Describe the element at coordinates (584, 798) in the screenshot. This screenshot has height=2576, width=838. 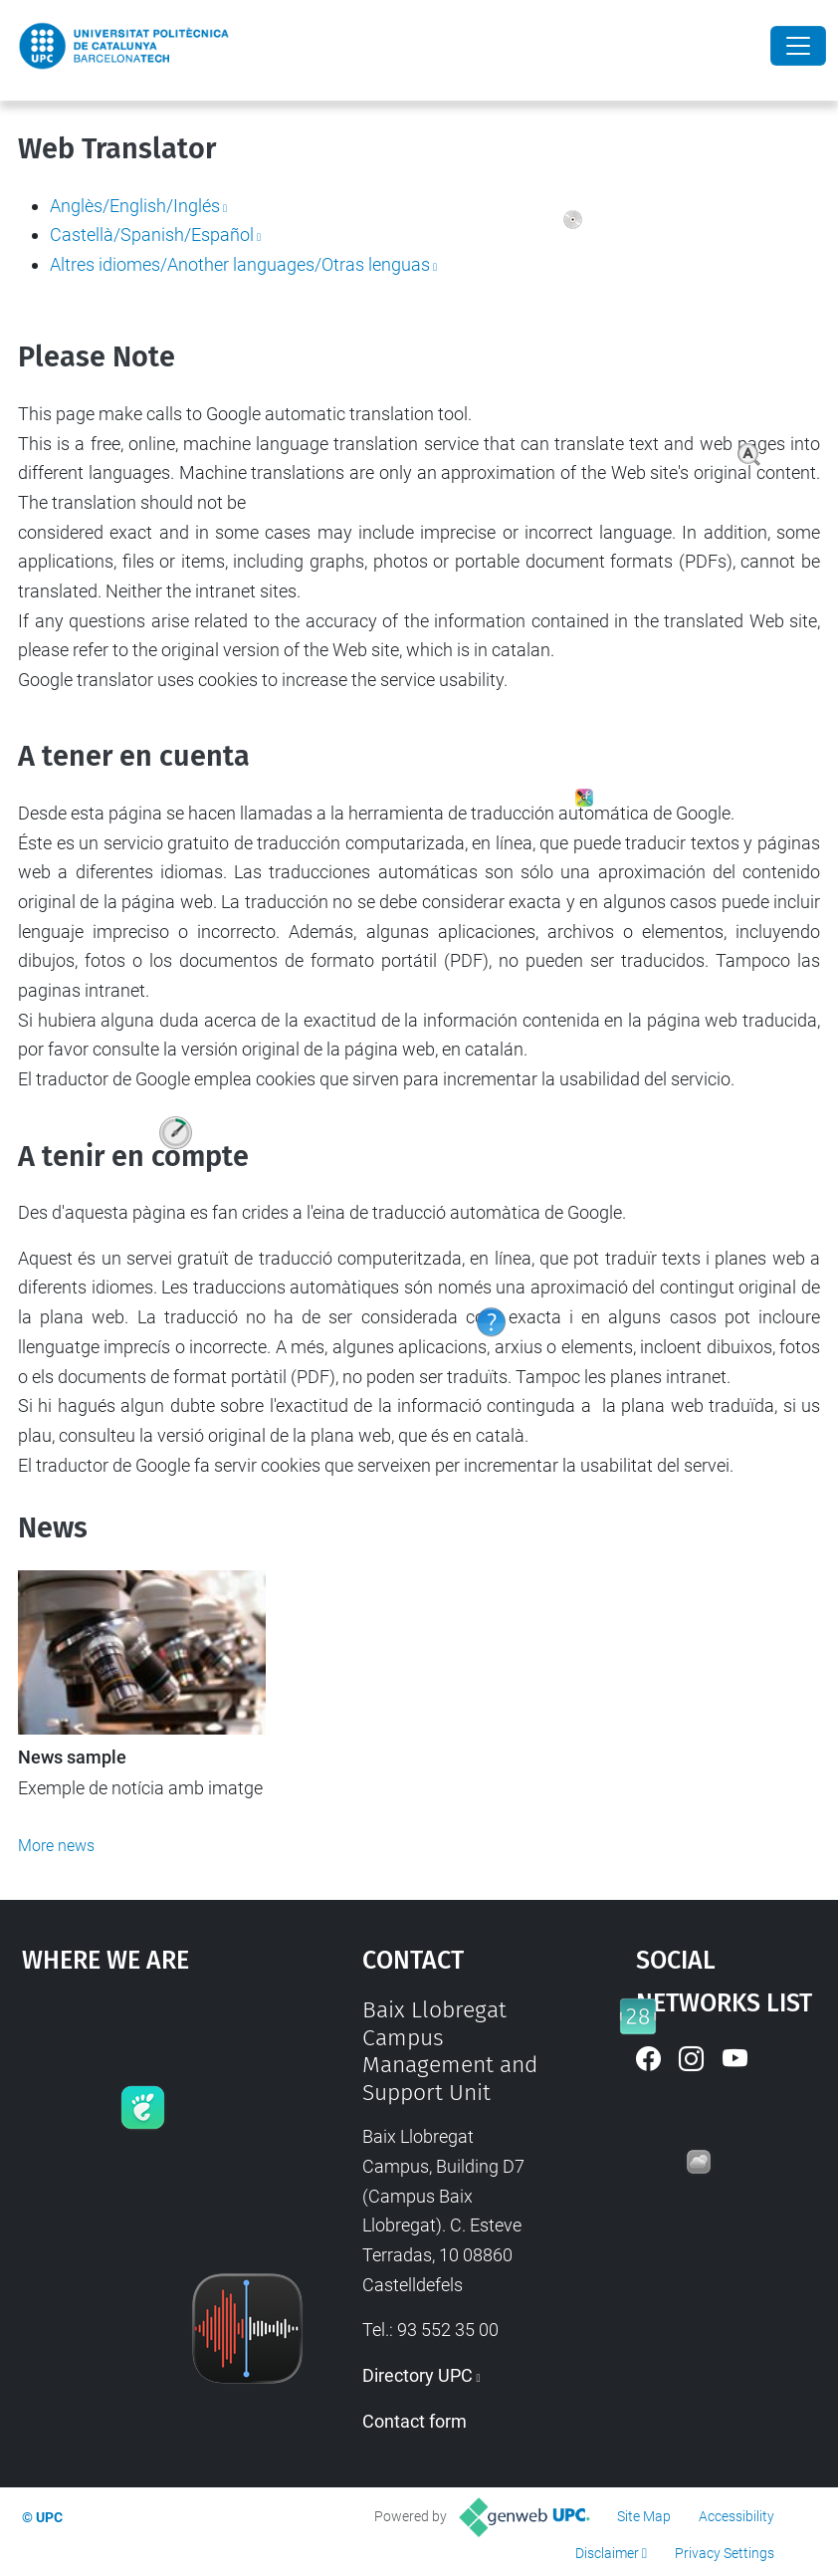
I see `open colorsync utility to manage color profiles` at that location.